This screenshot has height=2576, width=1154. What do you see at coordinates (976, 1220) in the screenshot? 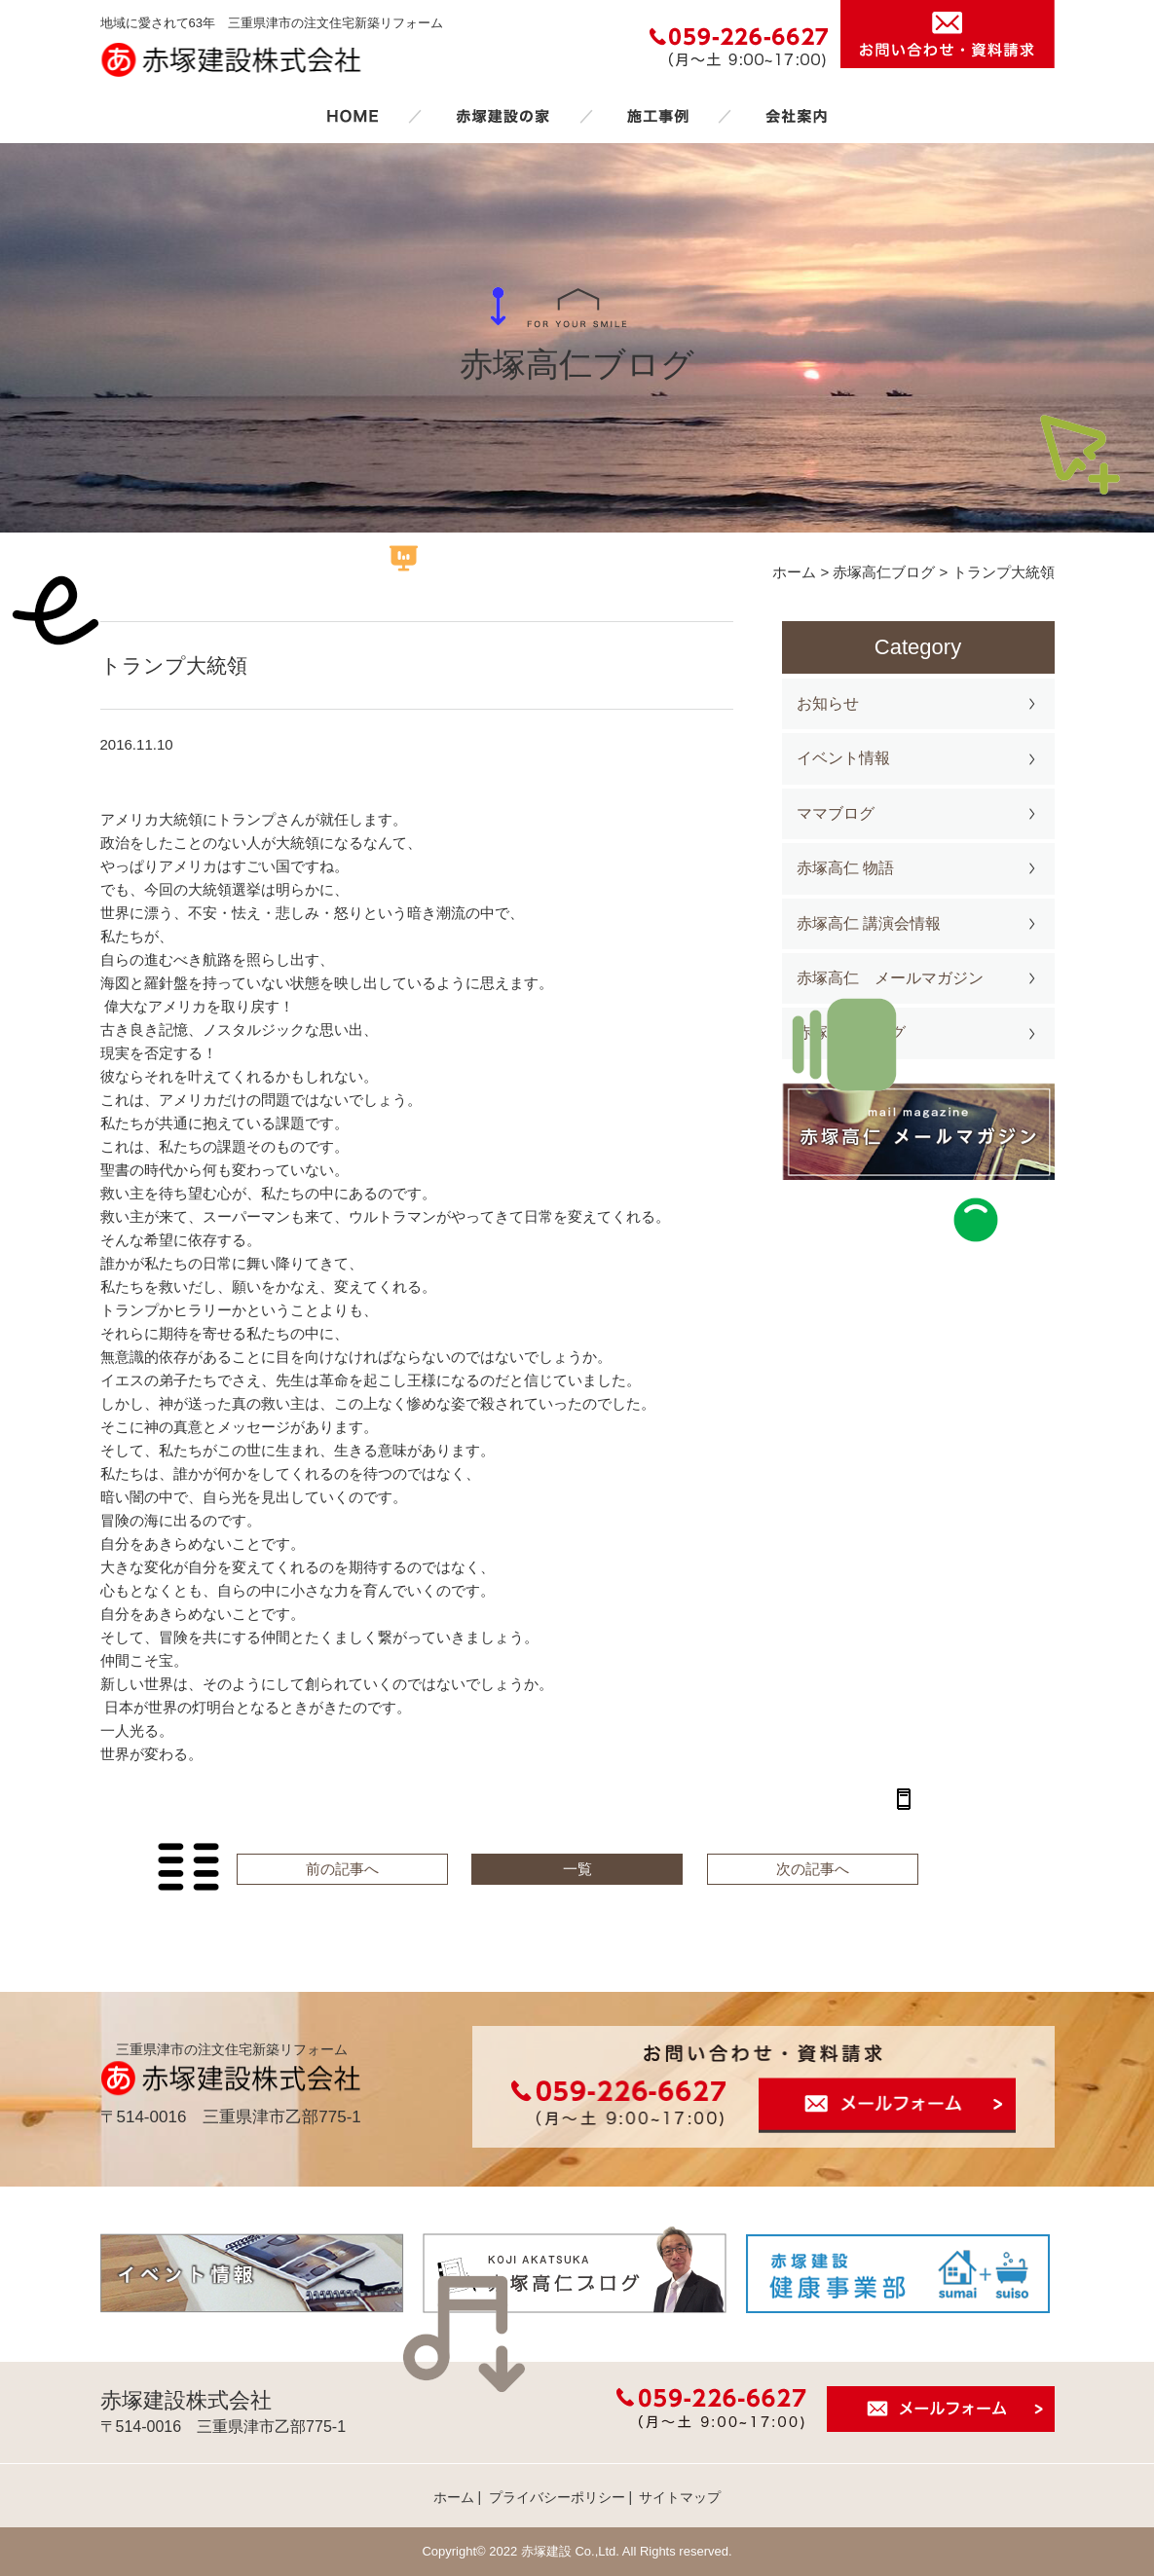
I see `apply inner shadow effect to top edge` at bounding box center [976, 1220].